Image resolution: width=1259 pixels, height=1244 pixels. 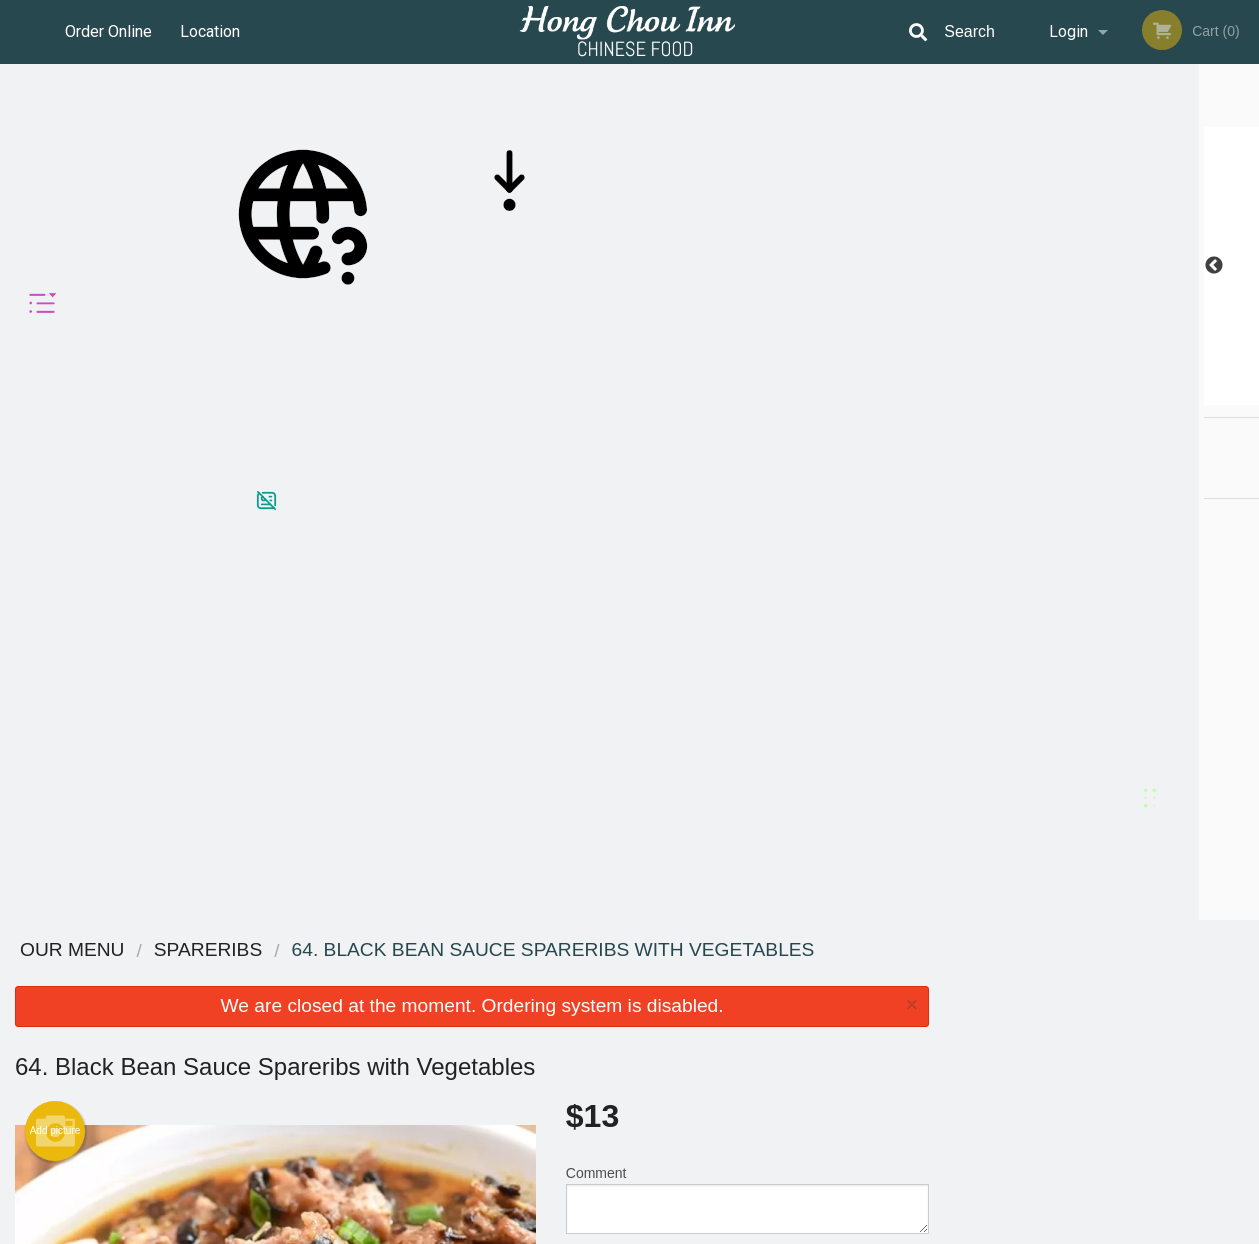 I want to click on select multiple items from a list, so click(x=42, y=303).